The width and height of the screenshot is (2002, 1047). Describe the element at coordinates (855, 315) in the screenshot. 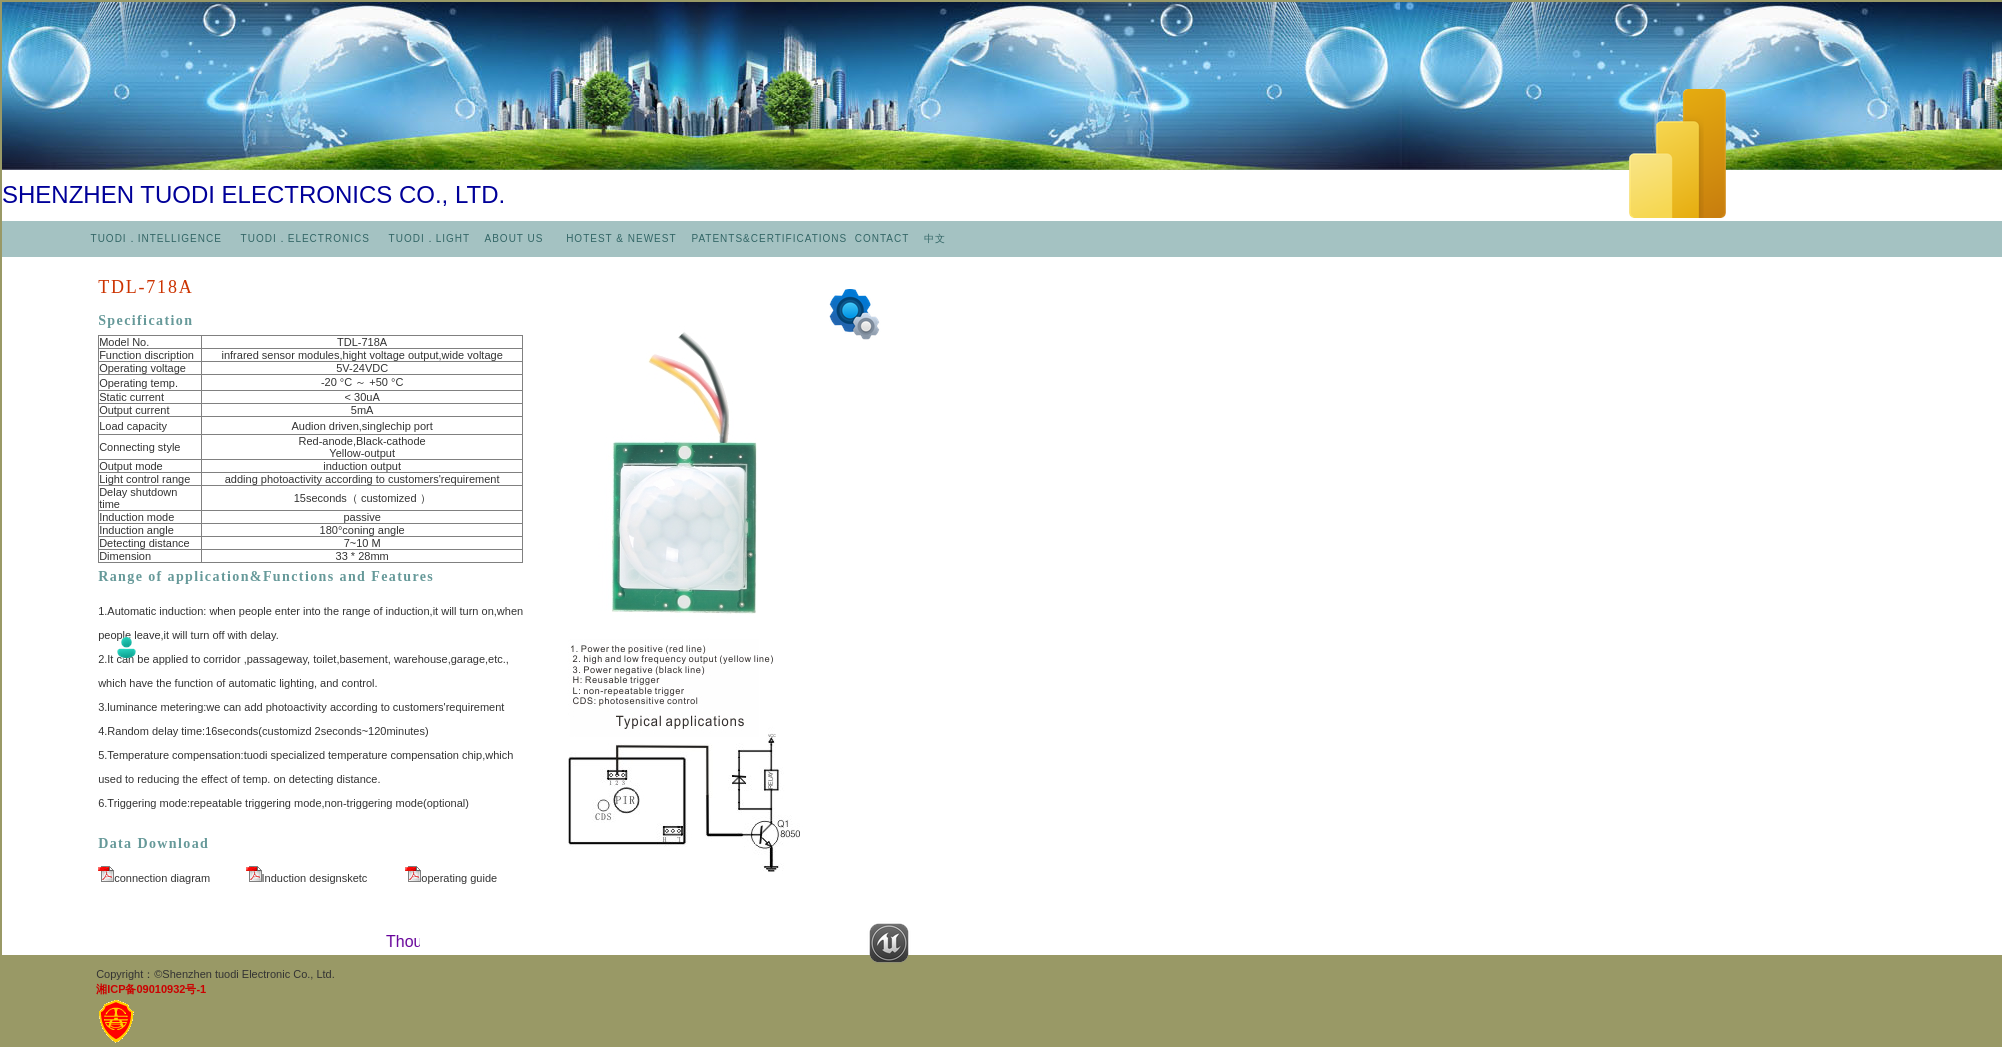

I see `open system settings` at that location.